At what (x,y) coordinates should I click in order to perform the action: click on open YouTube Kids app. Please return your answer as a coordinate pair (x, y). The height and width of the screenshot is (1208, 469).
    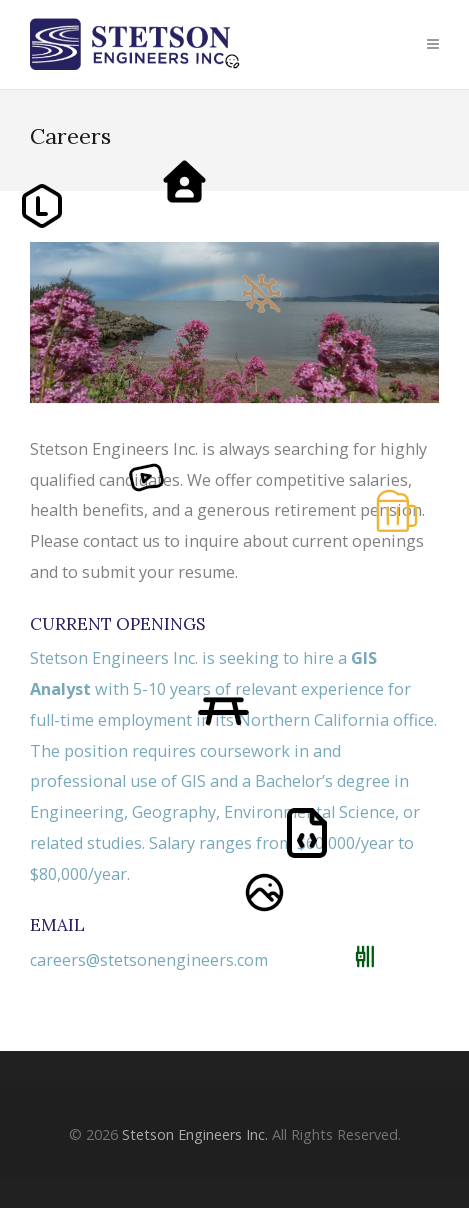
    Looking at the image, I should click on (146, 477).